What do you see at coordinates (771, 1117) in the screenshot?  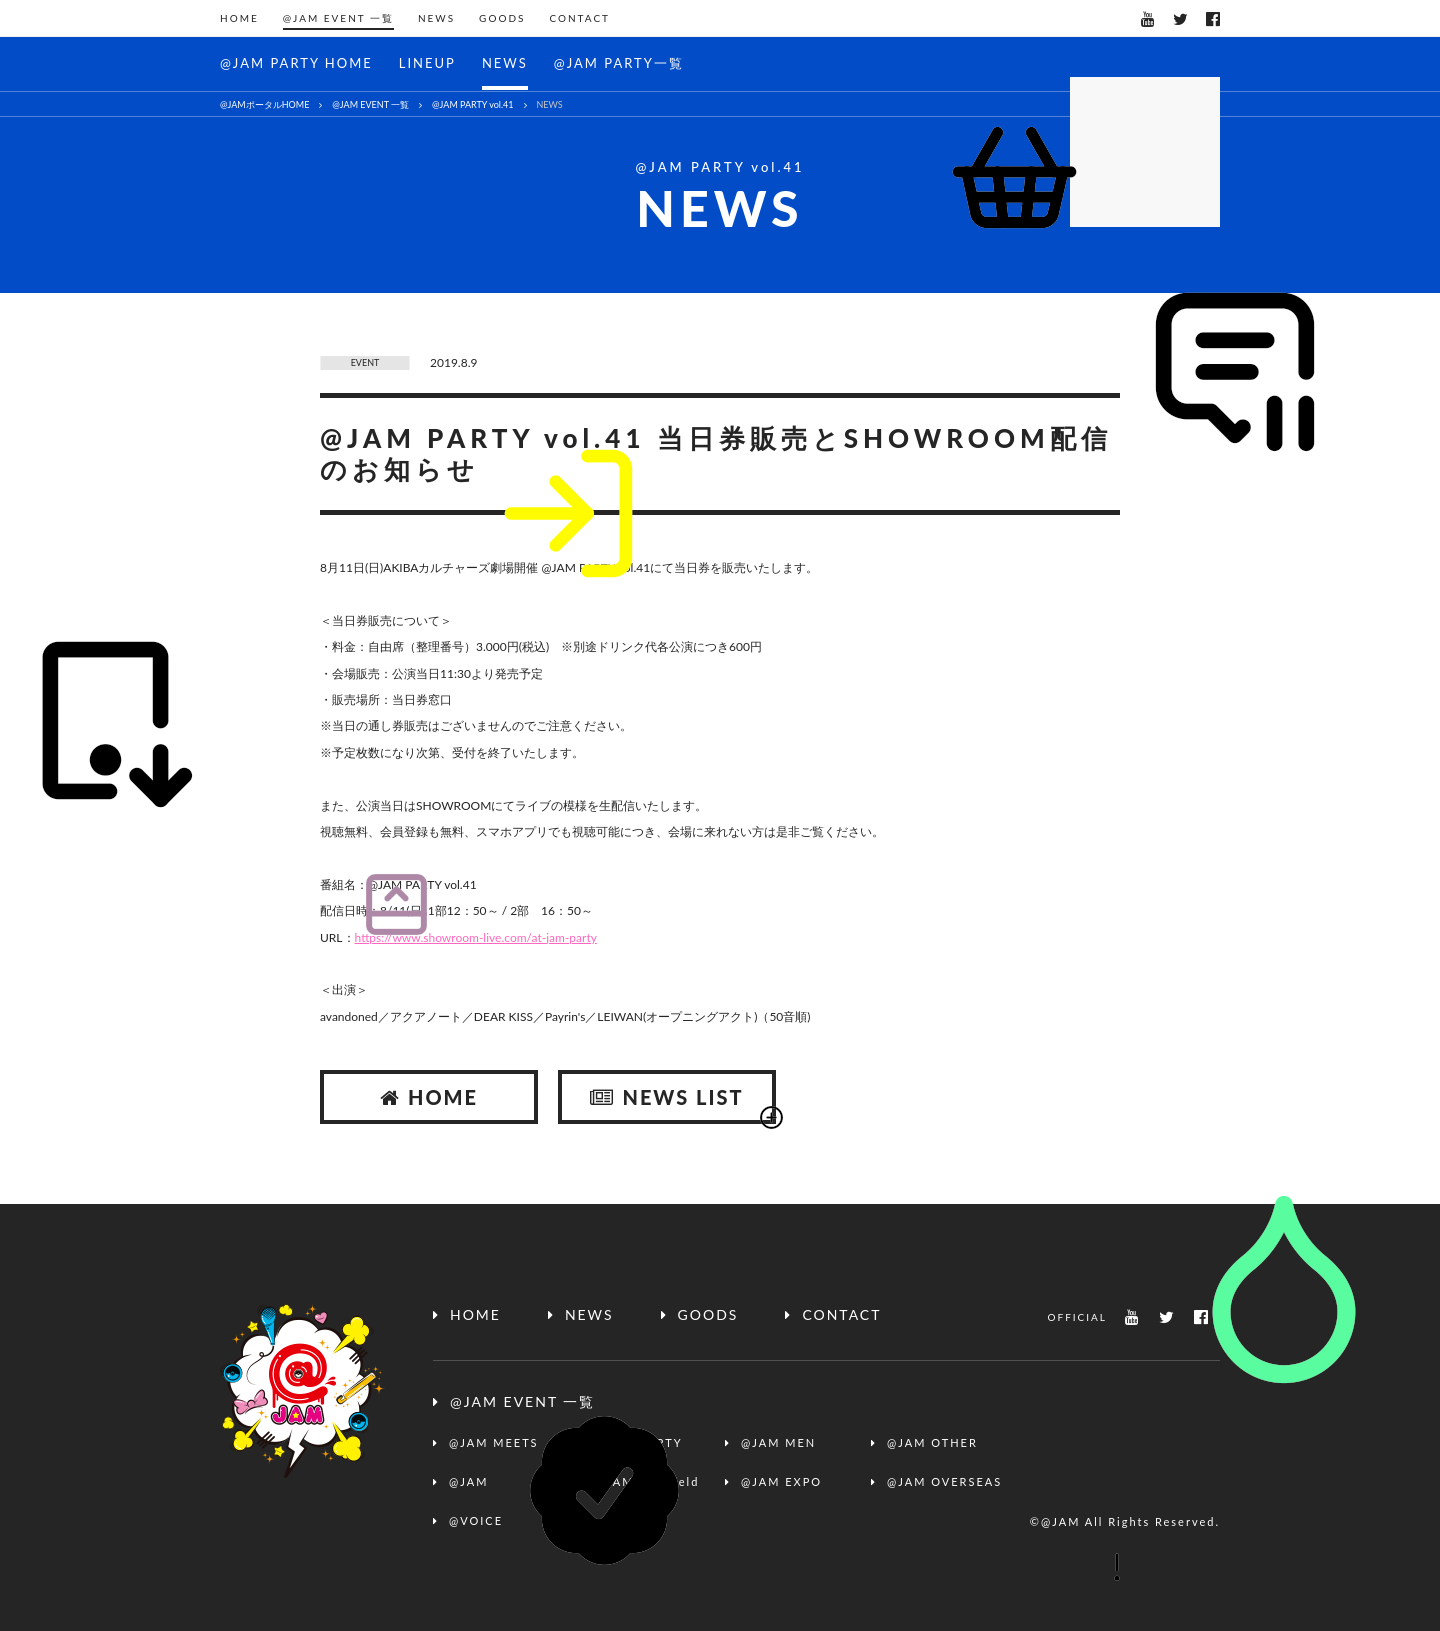 I see `add a new item` at bounding box center [771, 1117].